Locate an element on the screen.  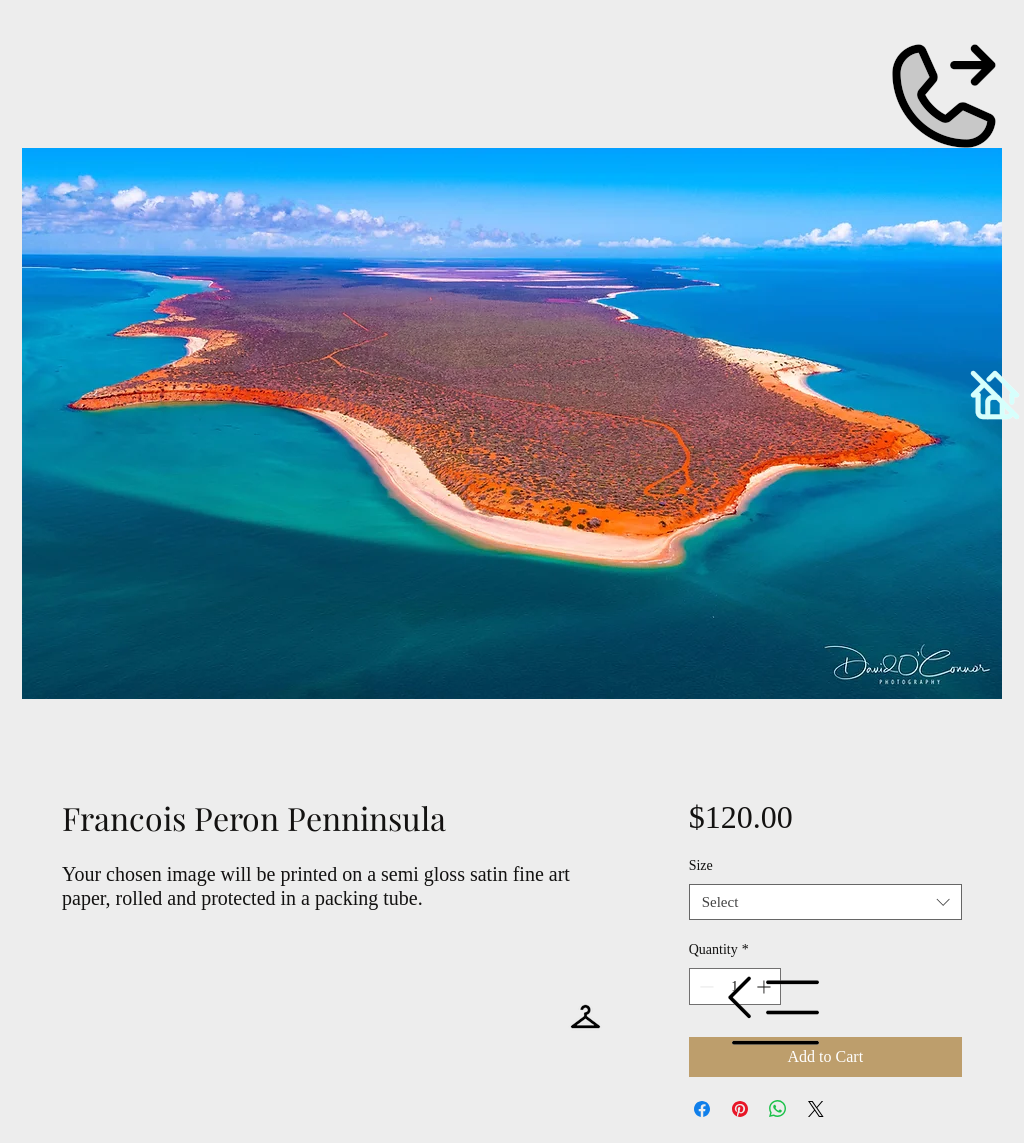
decrease text indentation is located at coordinates (775, 1012).